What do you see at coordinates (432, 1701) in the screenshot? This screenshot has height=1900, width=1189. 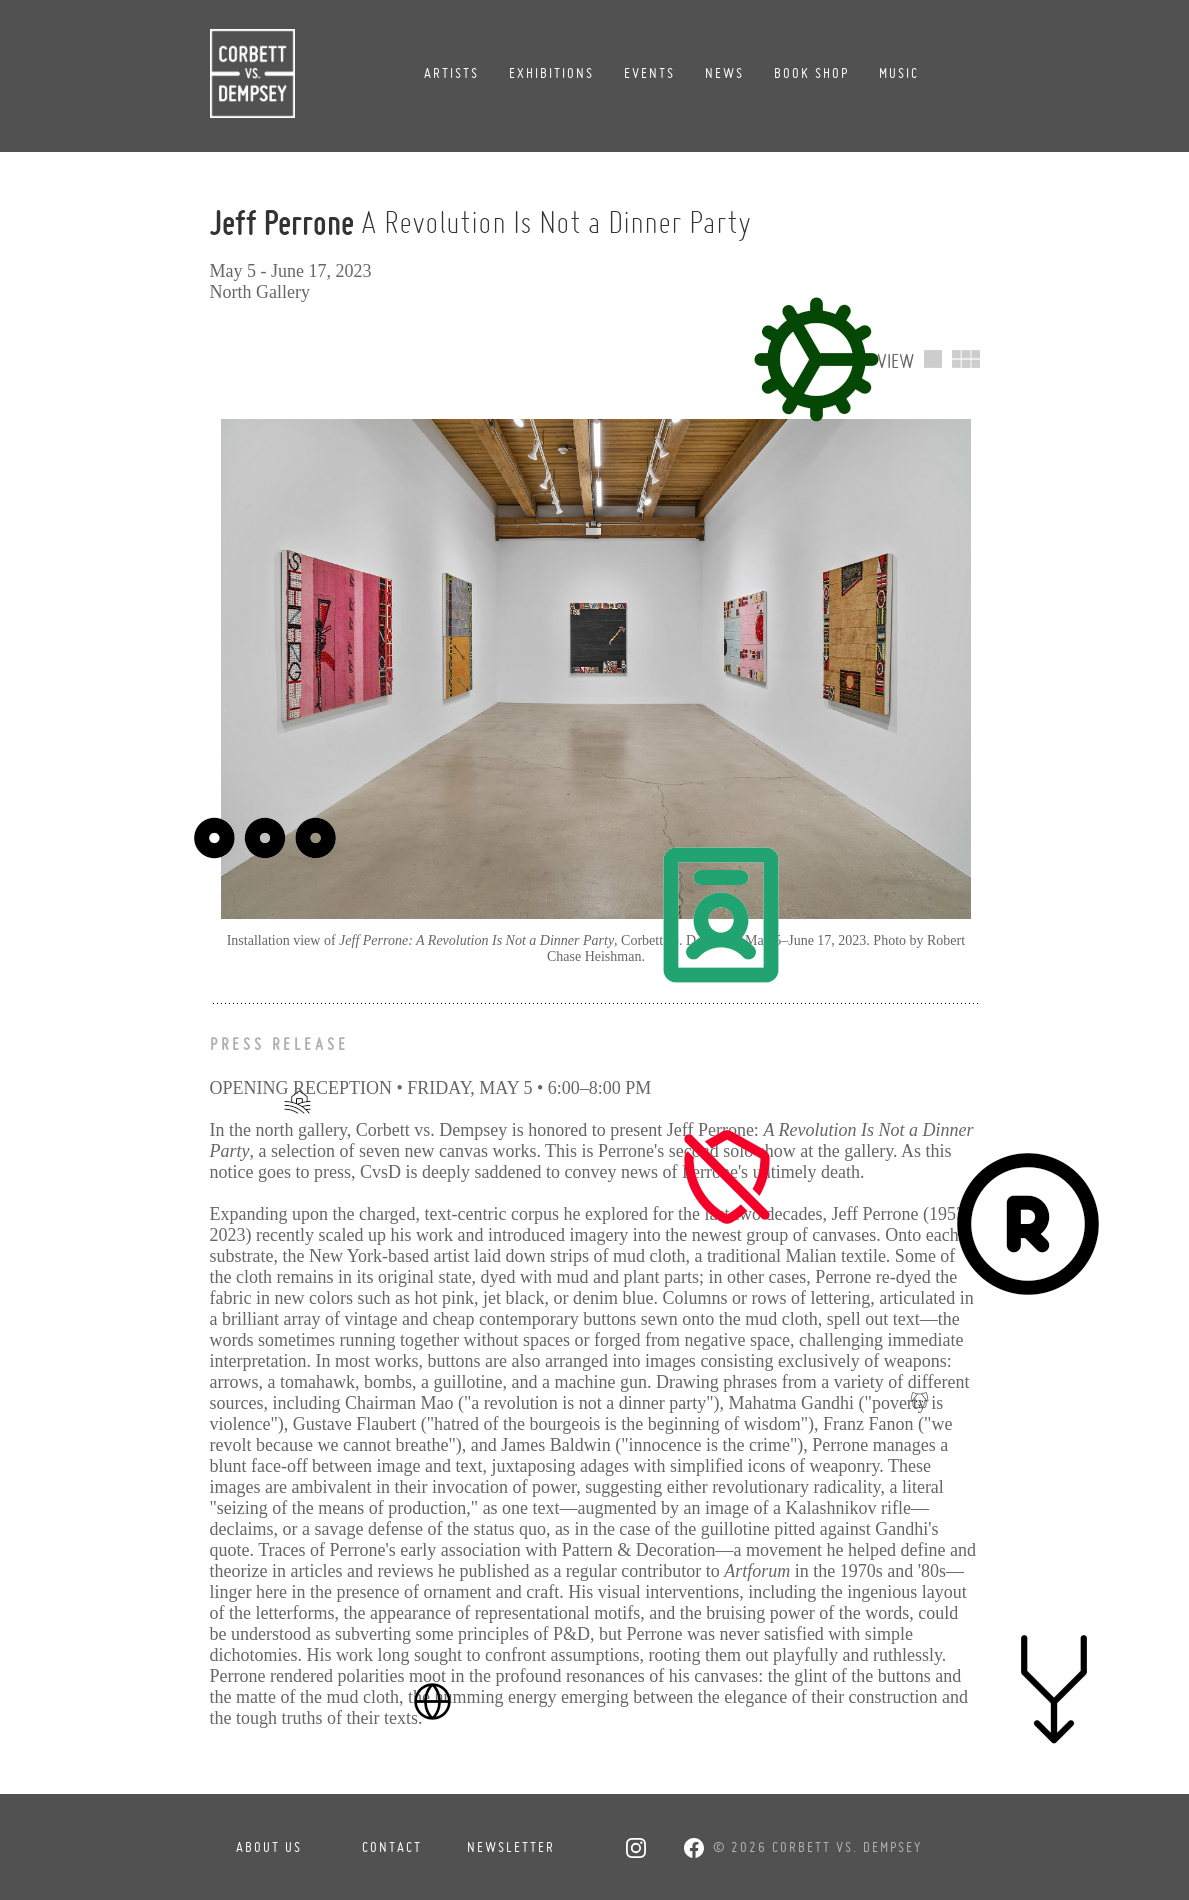 I see `access website or browse the web` at bounding box center [432, 1701].